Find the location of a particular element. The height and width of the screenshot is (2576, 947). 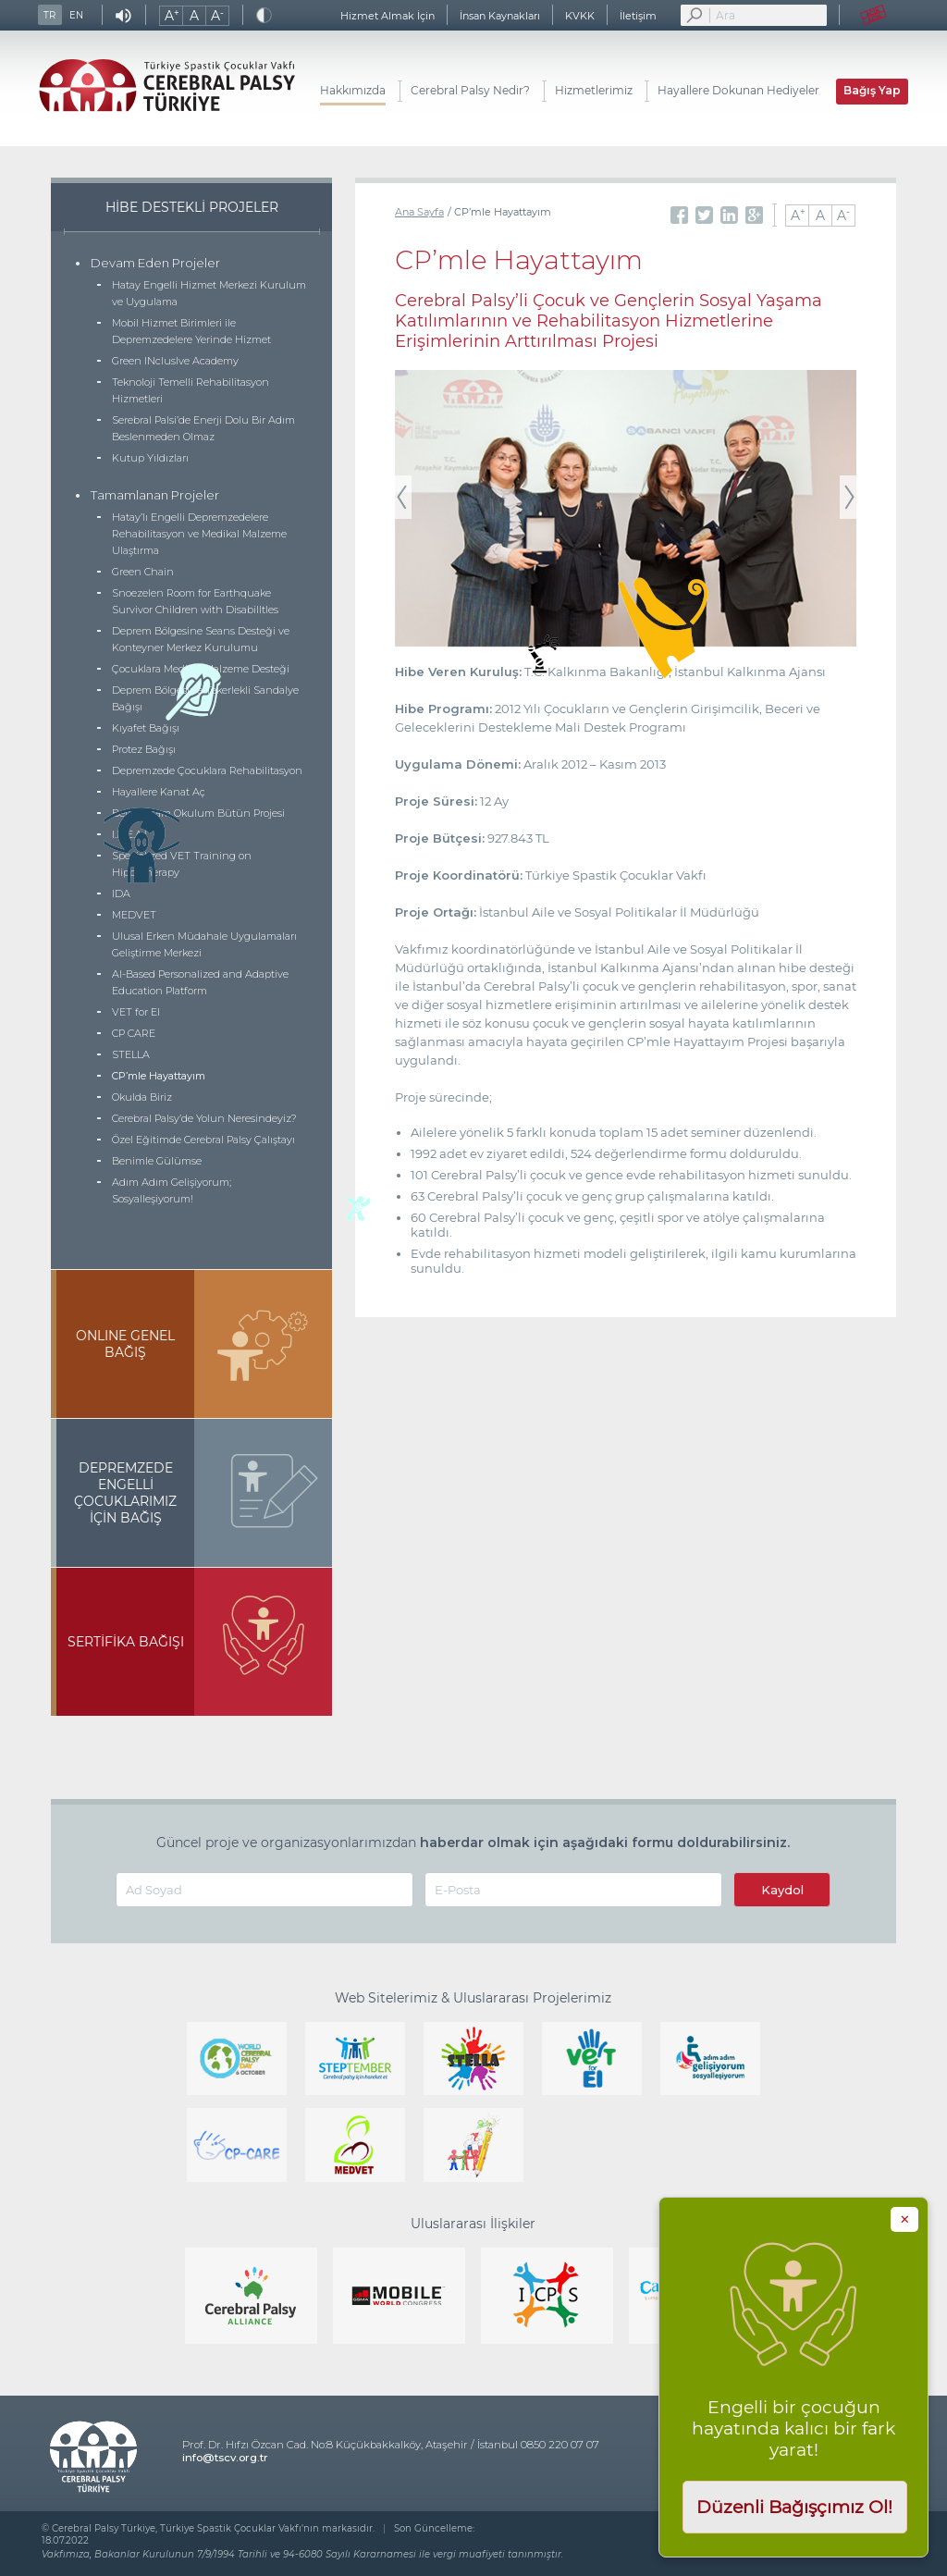

access robotic or automation controls is located at coordinates (542, 653).